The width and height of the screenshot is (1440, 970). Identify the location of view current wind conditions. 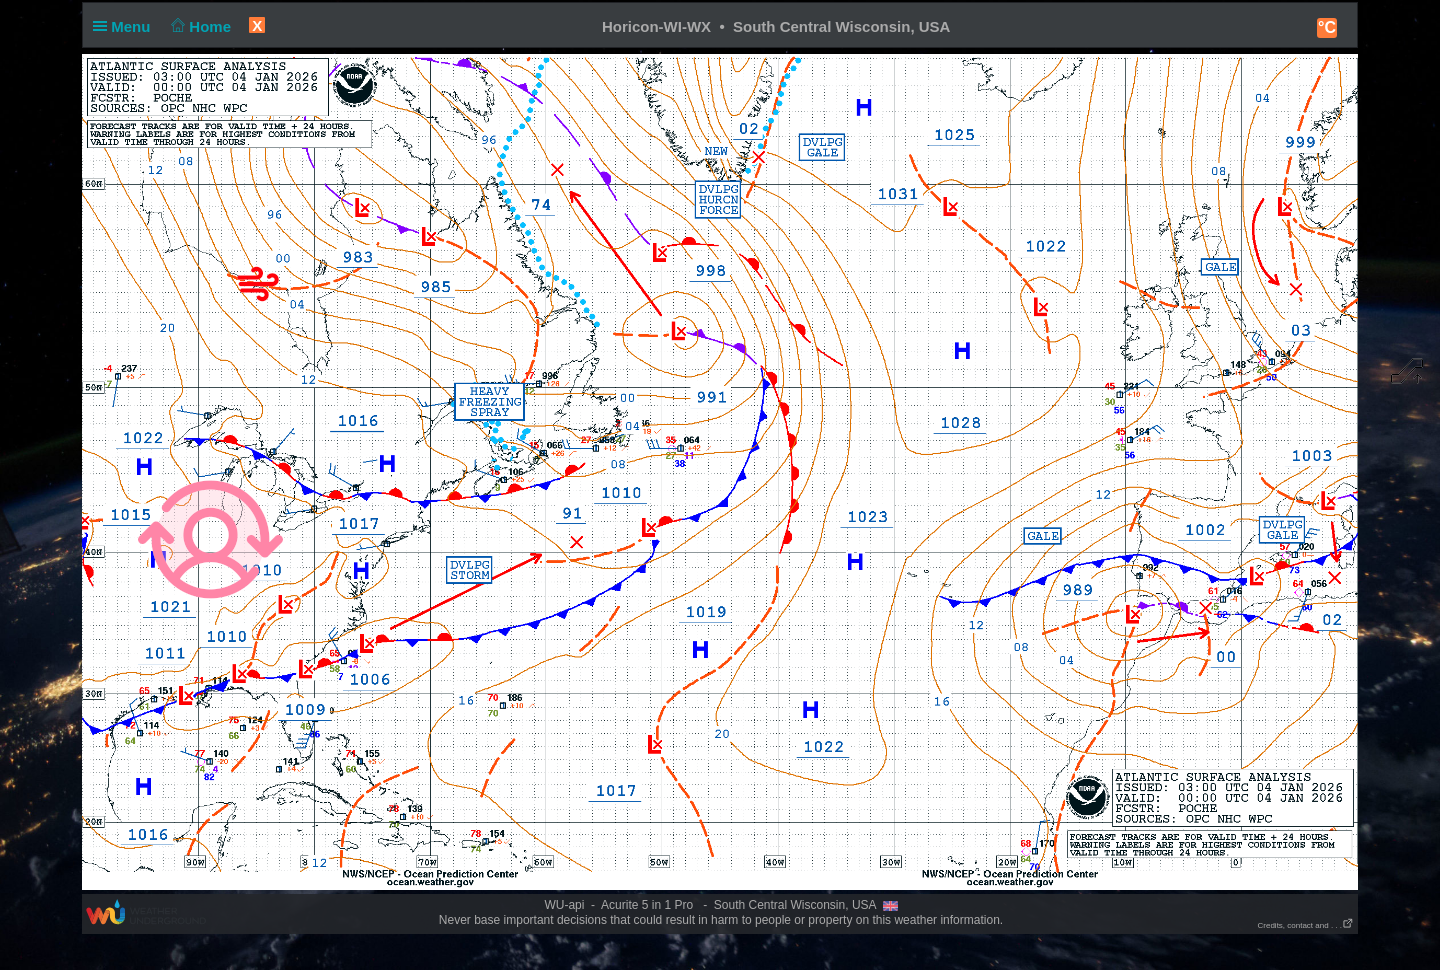
(258, 284).